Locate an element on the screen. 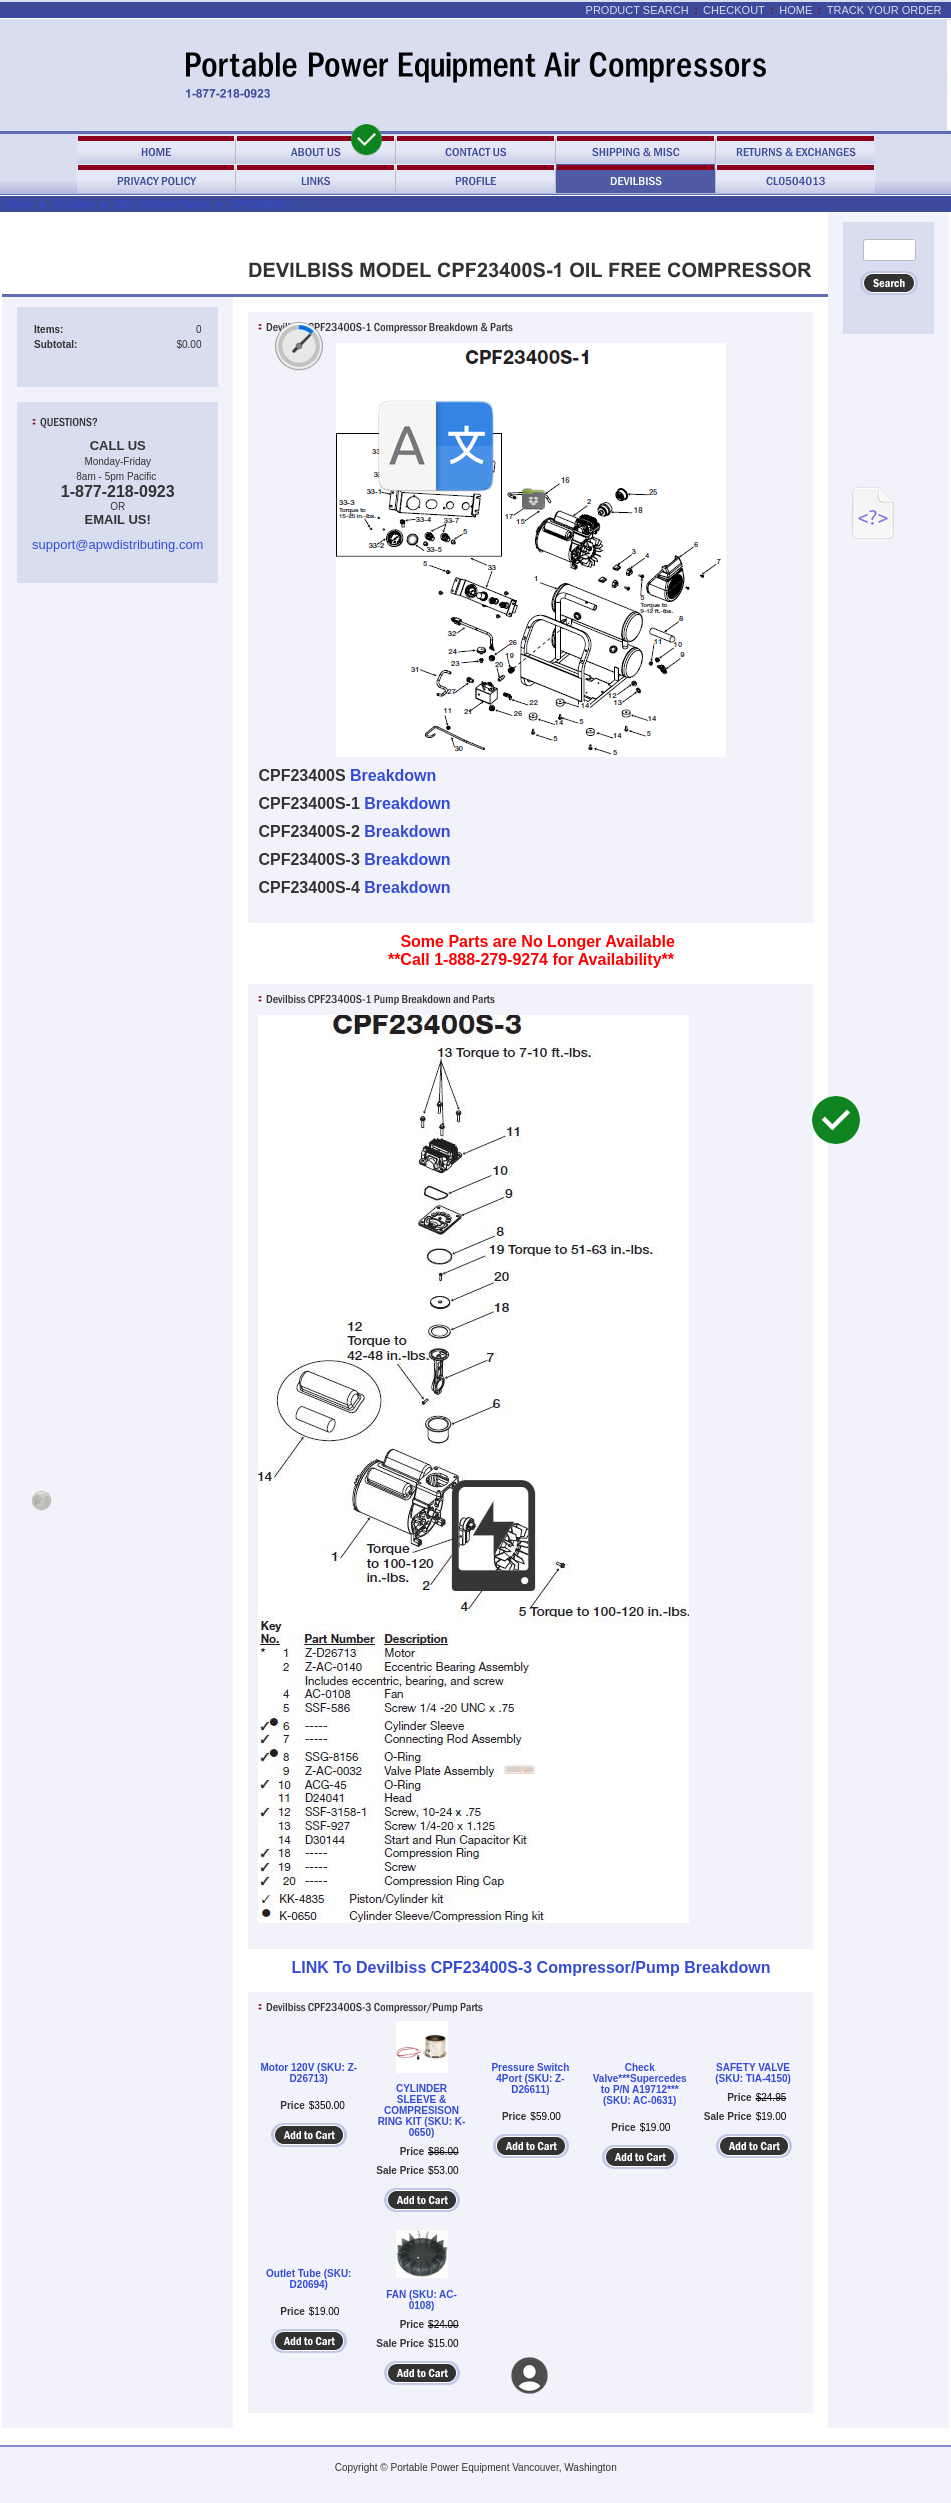 The width and height of the screenshot is (951, 2503). indicates file sync completed successfully is located at coordinates (366, 139).